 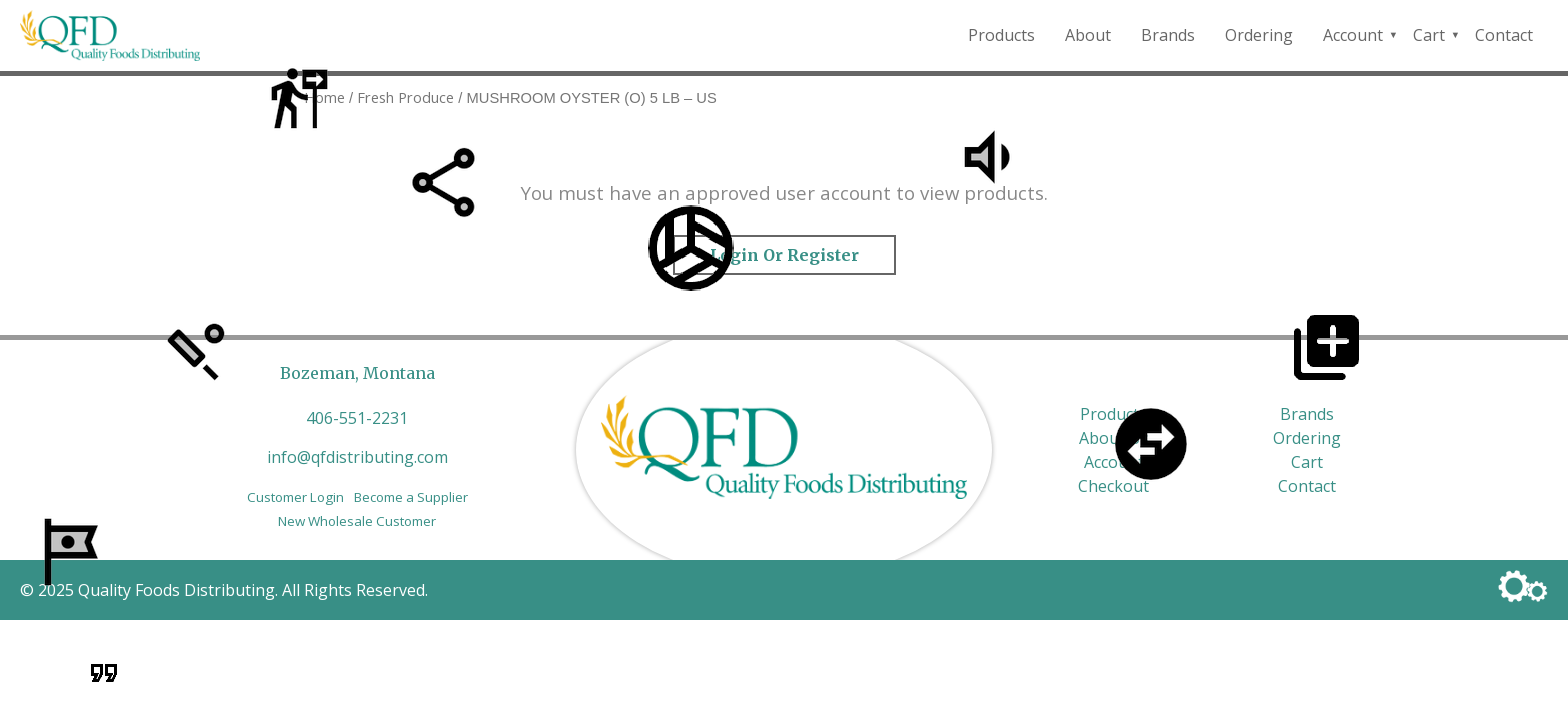 I want to click on start a guided tour or walkthrough, so click(x=68, y=552).